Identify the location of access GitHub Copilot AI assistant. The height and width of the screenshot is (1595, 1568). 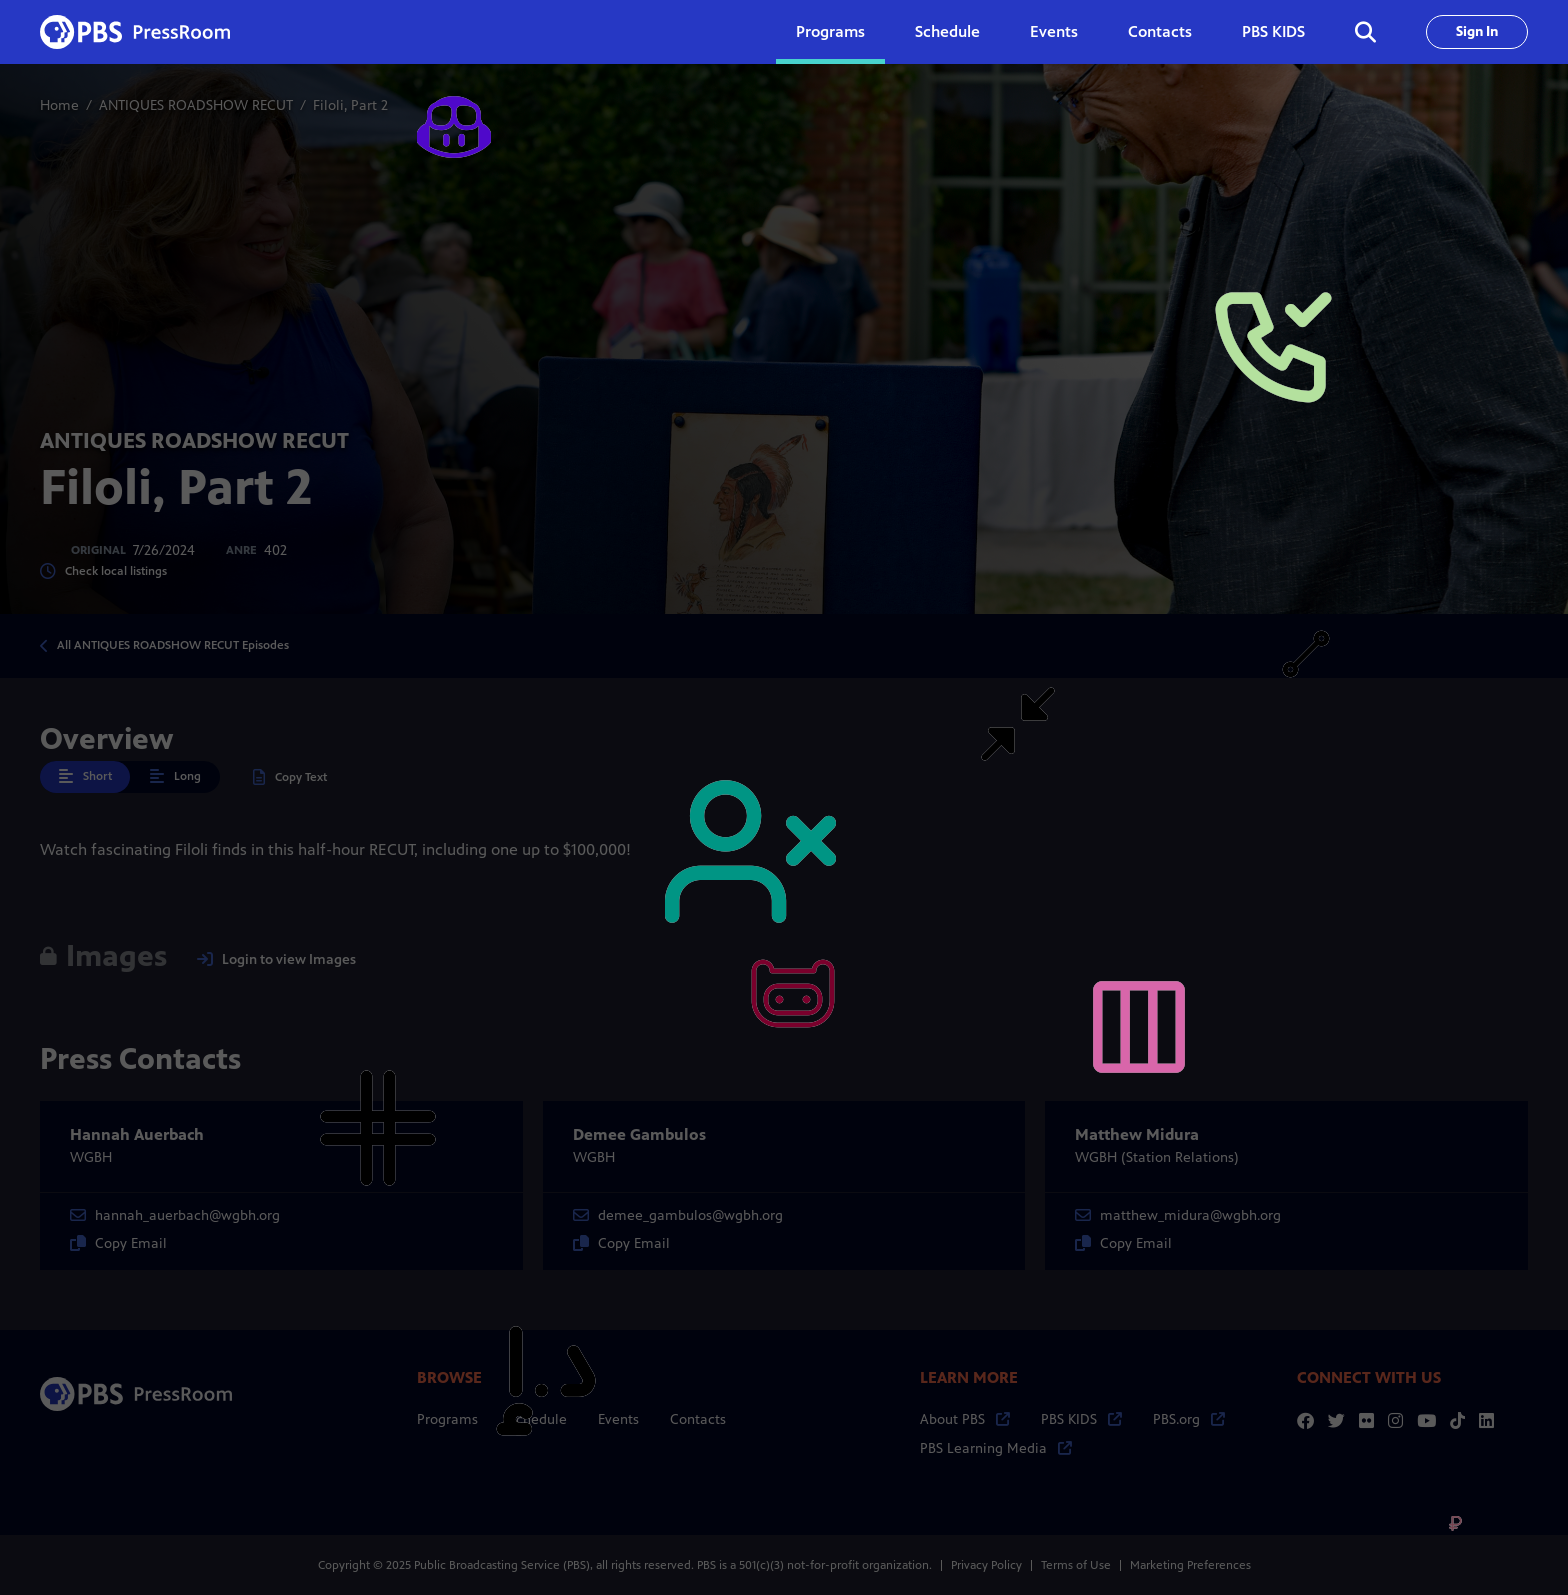
(454, 127).